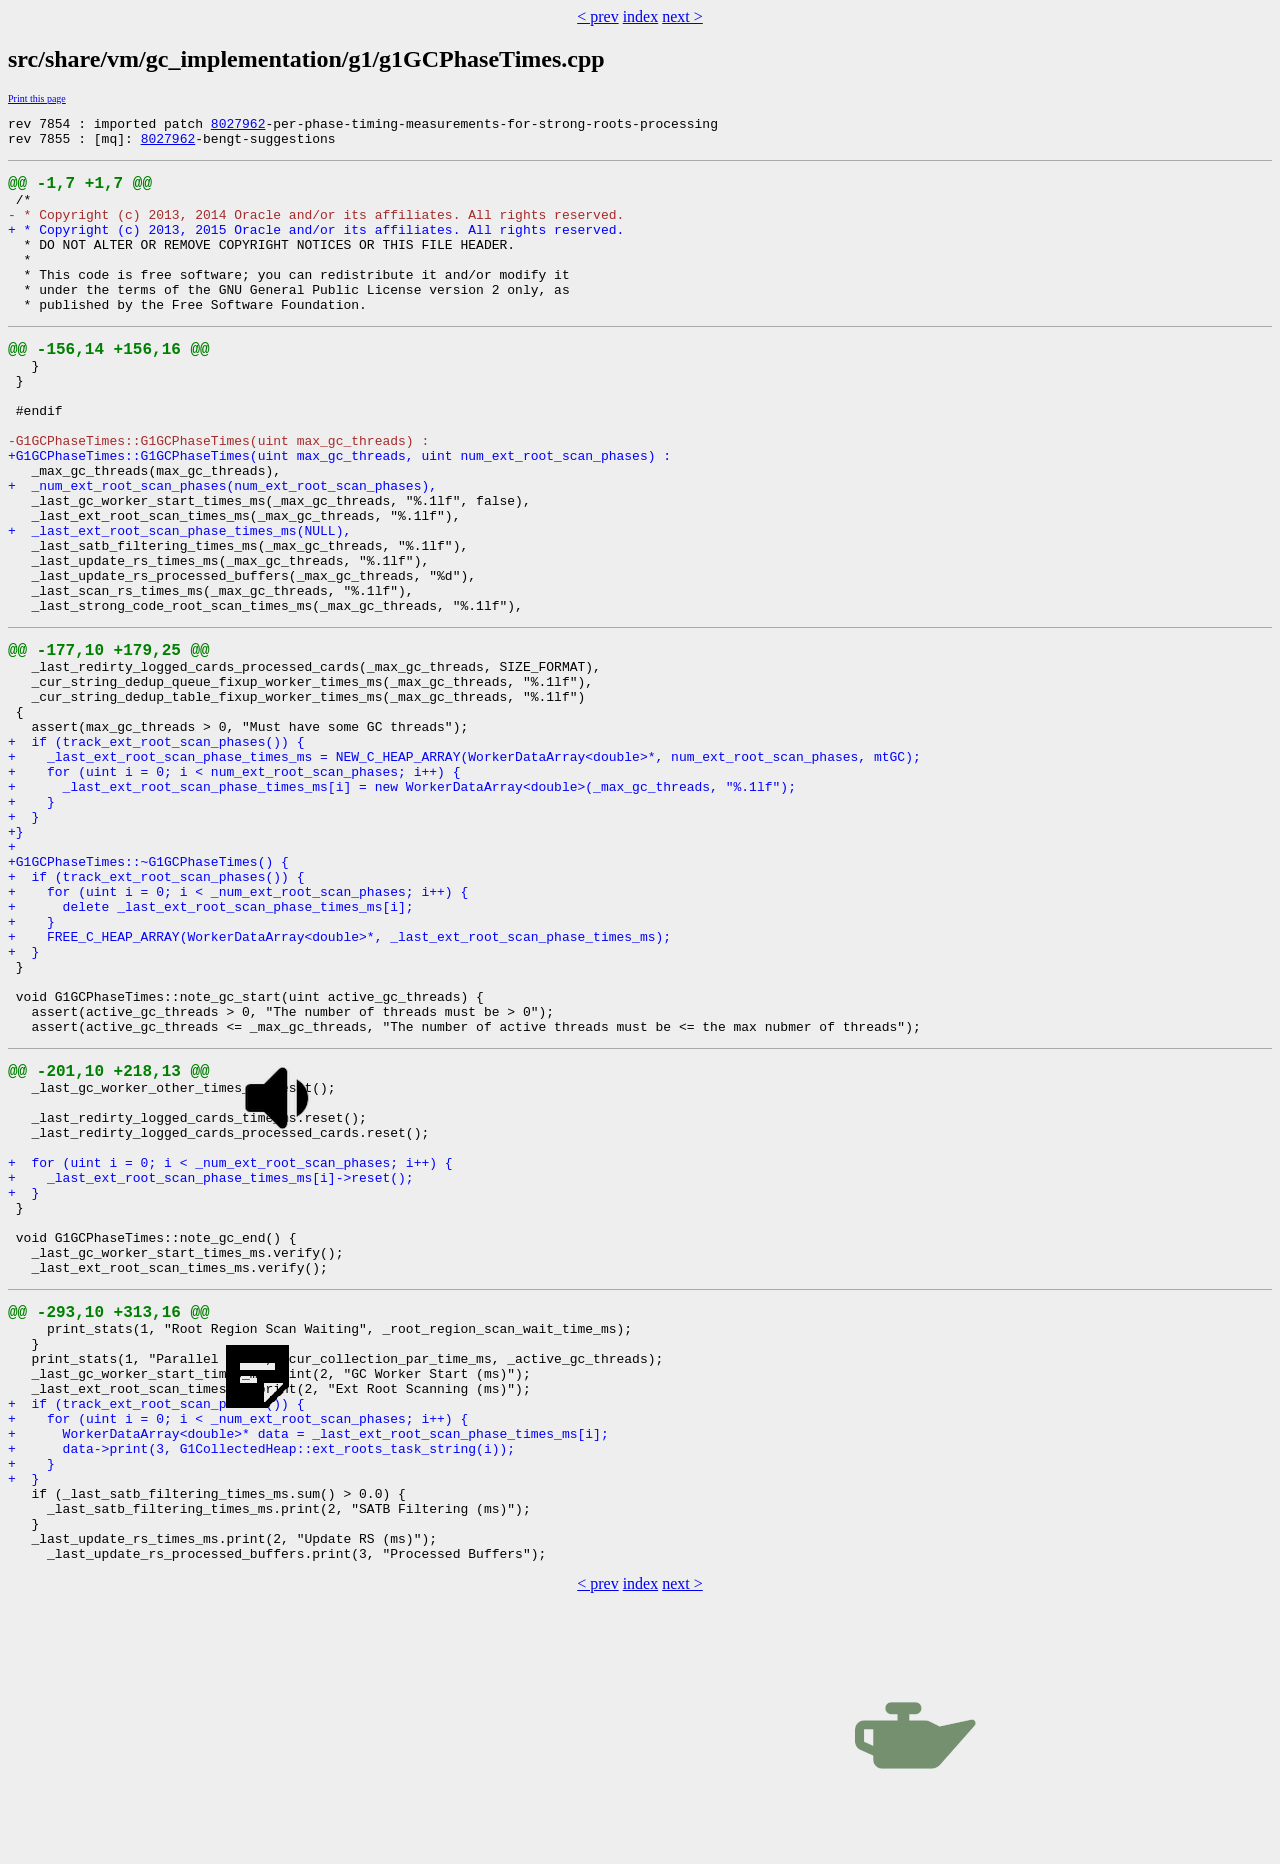 This screenshot has width=1280, height=1864. Describe the element at coordinates (915, 1738) in the screenshot. I see `access maintenance or service settings` at that location.